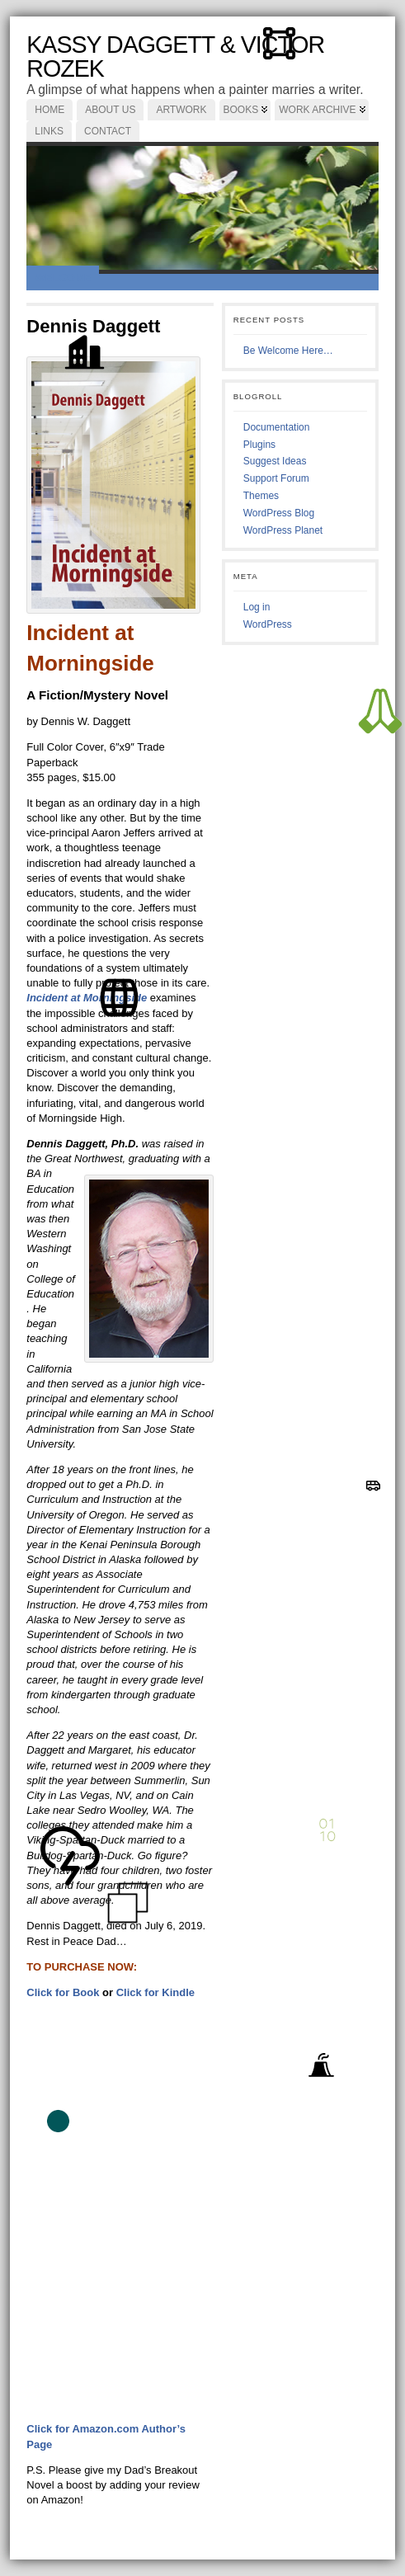 This screenshot has width=405, height=2576. I want to click on view inventory or storage items, so click(119, 997).